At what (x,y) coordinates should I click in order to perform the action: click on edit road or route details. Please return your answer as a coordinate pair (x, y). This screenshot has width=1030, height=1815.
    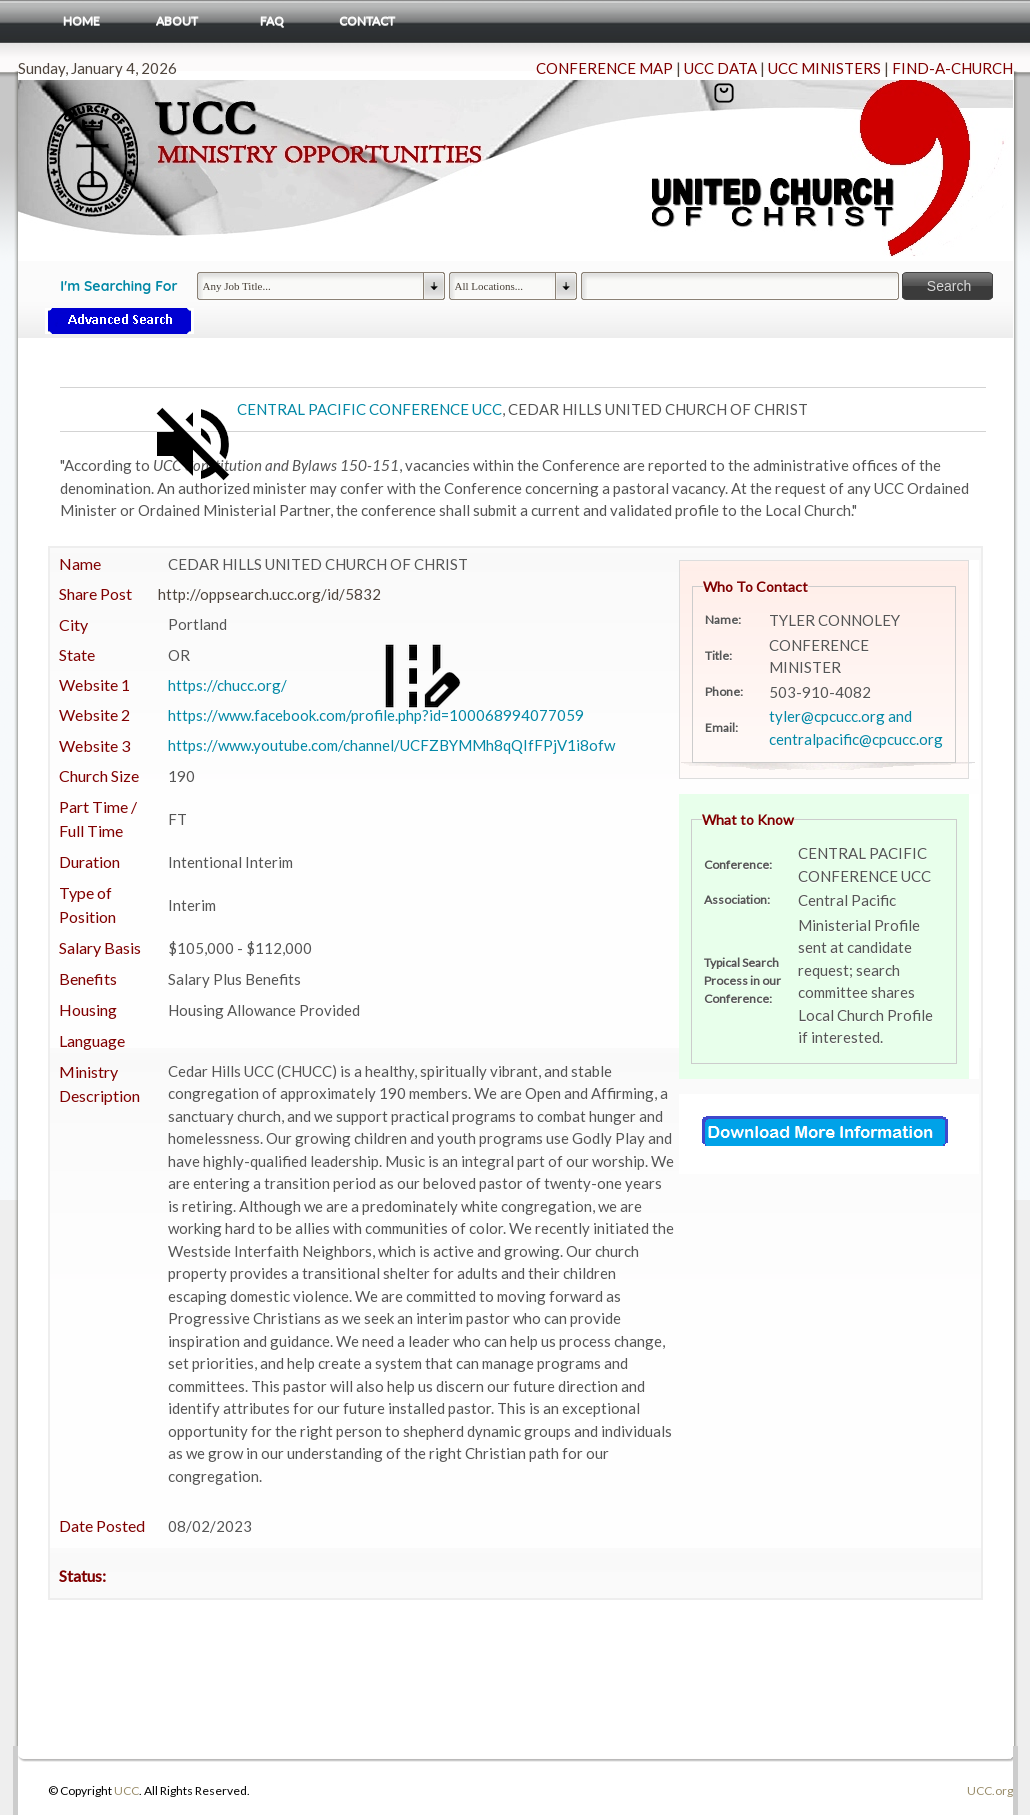
    Looking at the image, I should click on (417, 676).